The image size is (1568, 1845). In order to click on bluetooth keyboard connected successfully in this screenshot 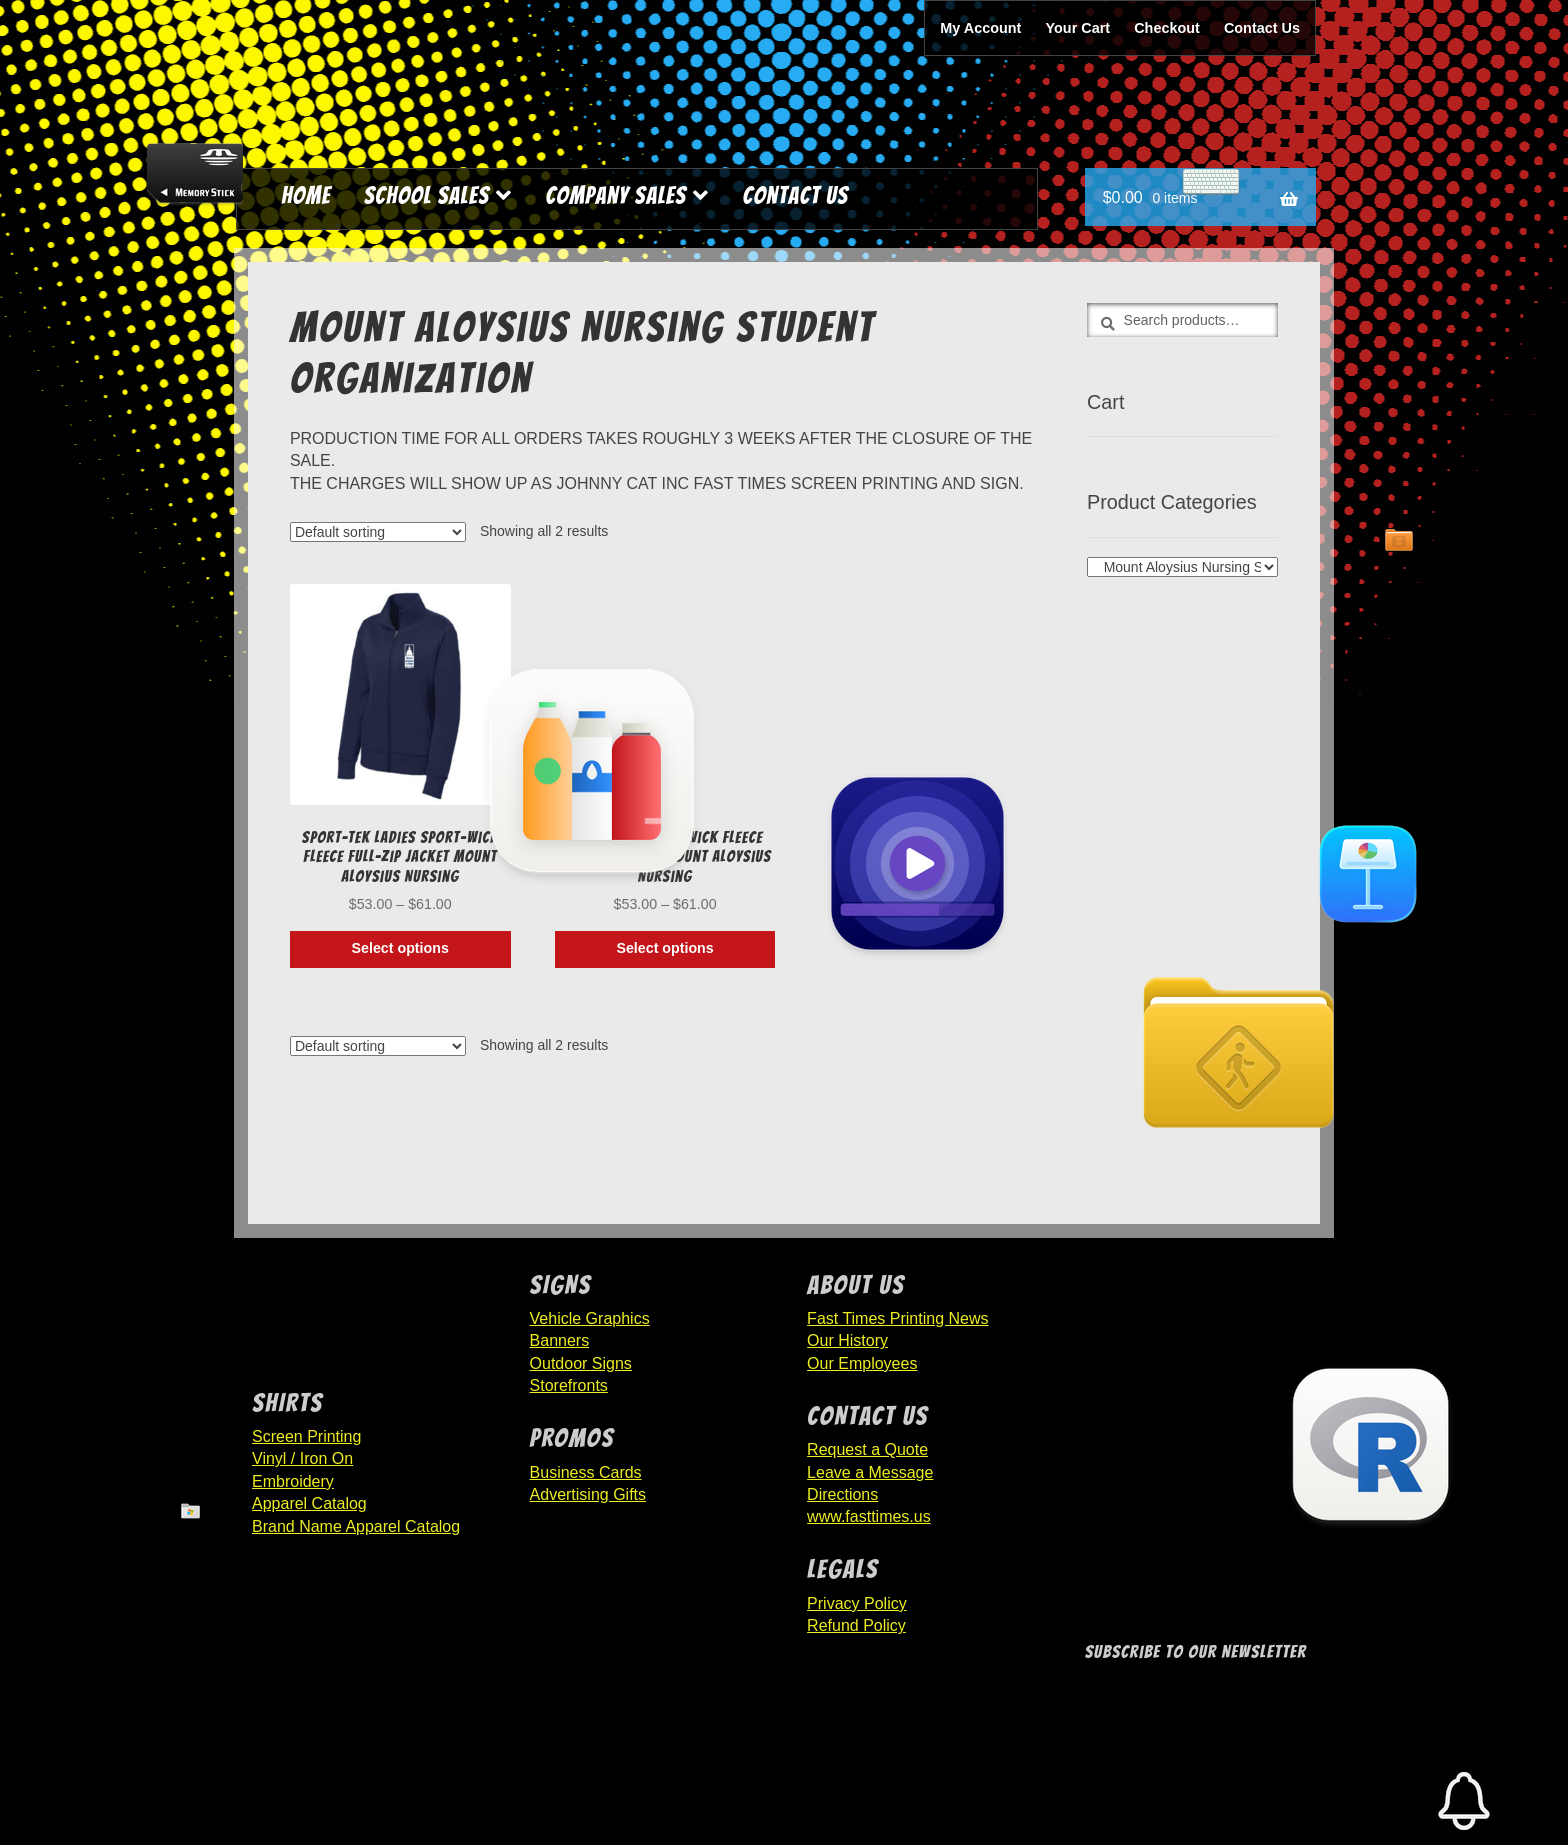, I will do `click(1211, 182)`.